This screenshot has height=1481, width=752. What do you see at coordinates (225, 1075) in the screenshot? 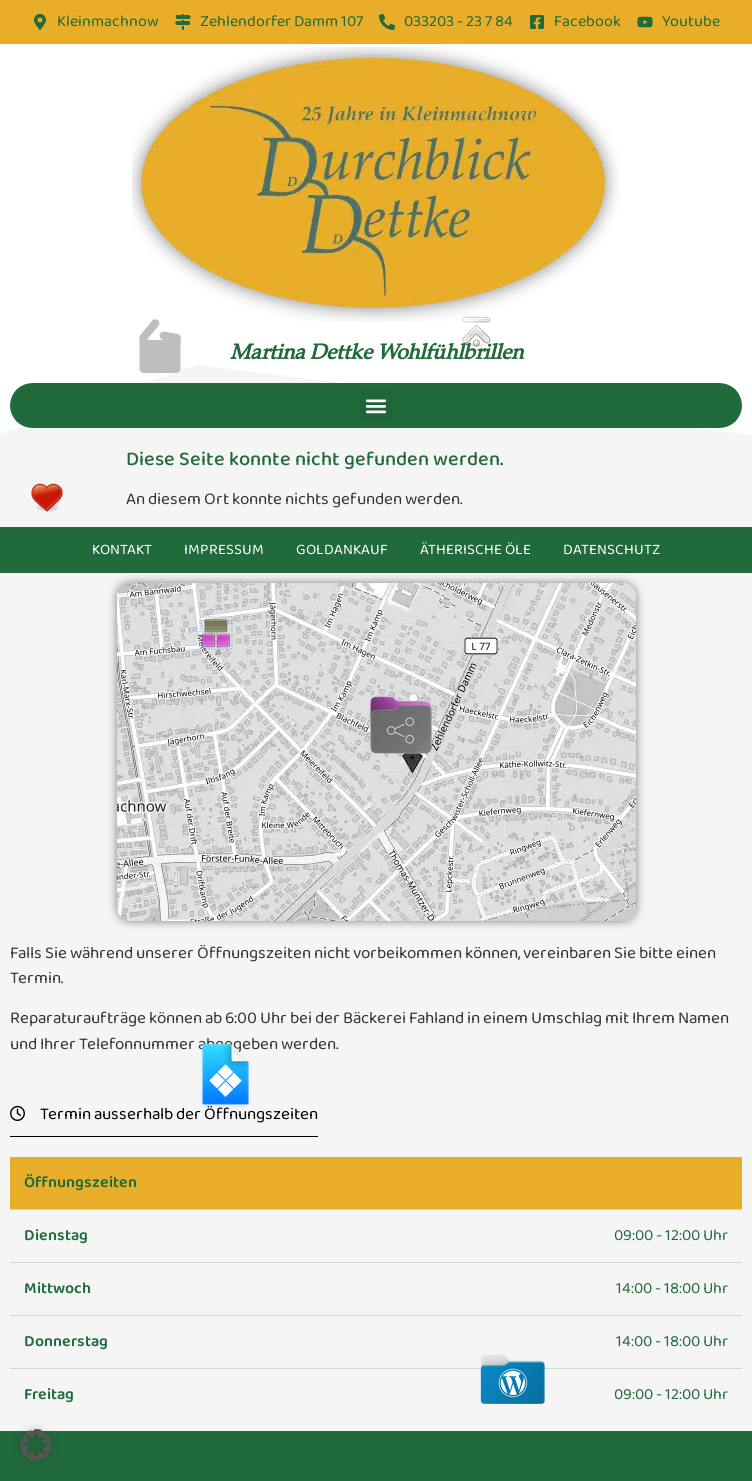
I see `windows control panel file running through wine compatibility layer` at bounding box center [225, 1075].